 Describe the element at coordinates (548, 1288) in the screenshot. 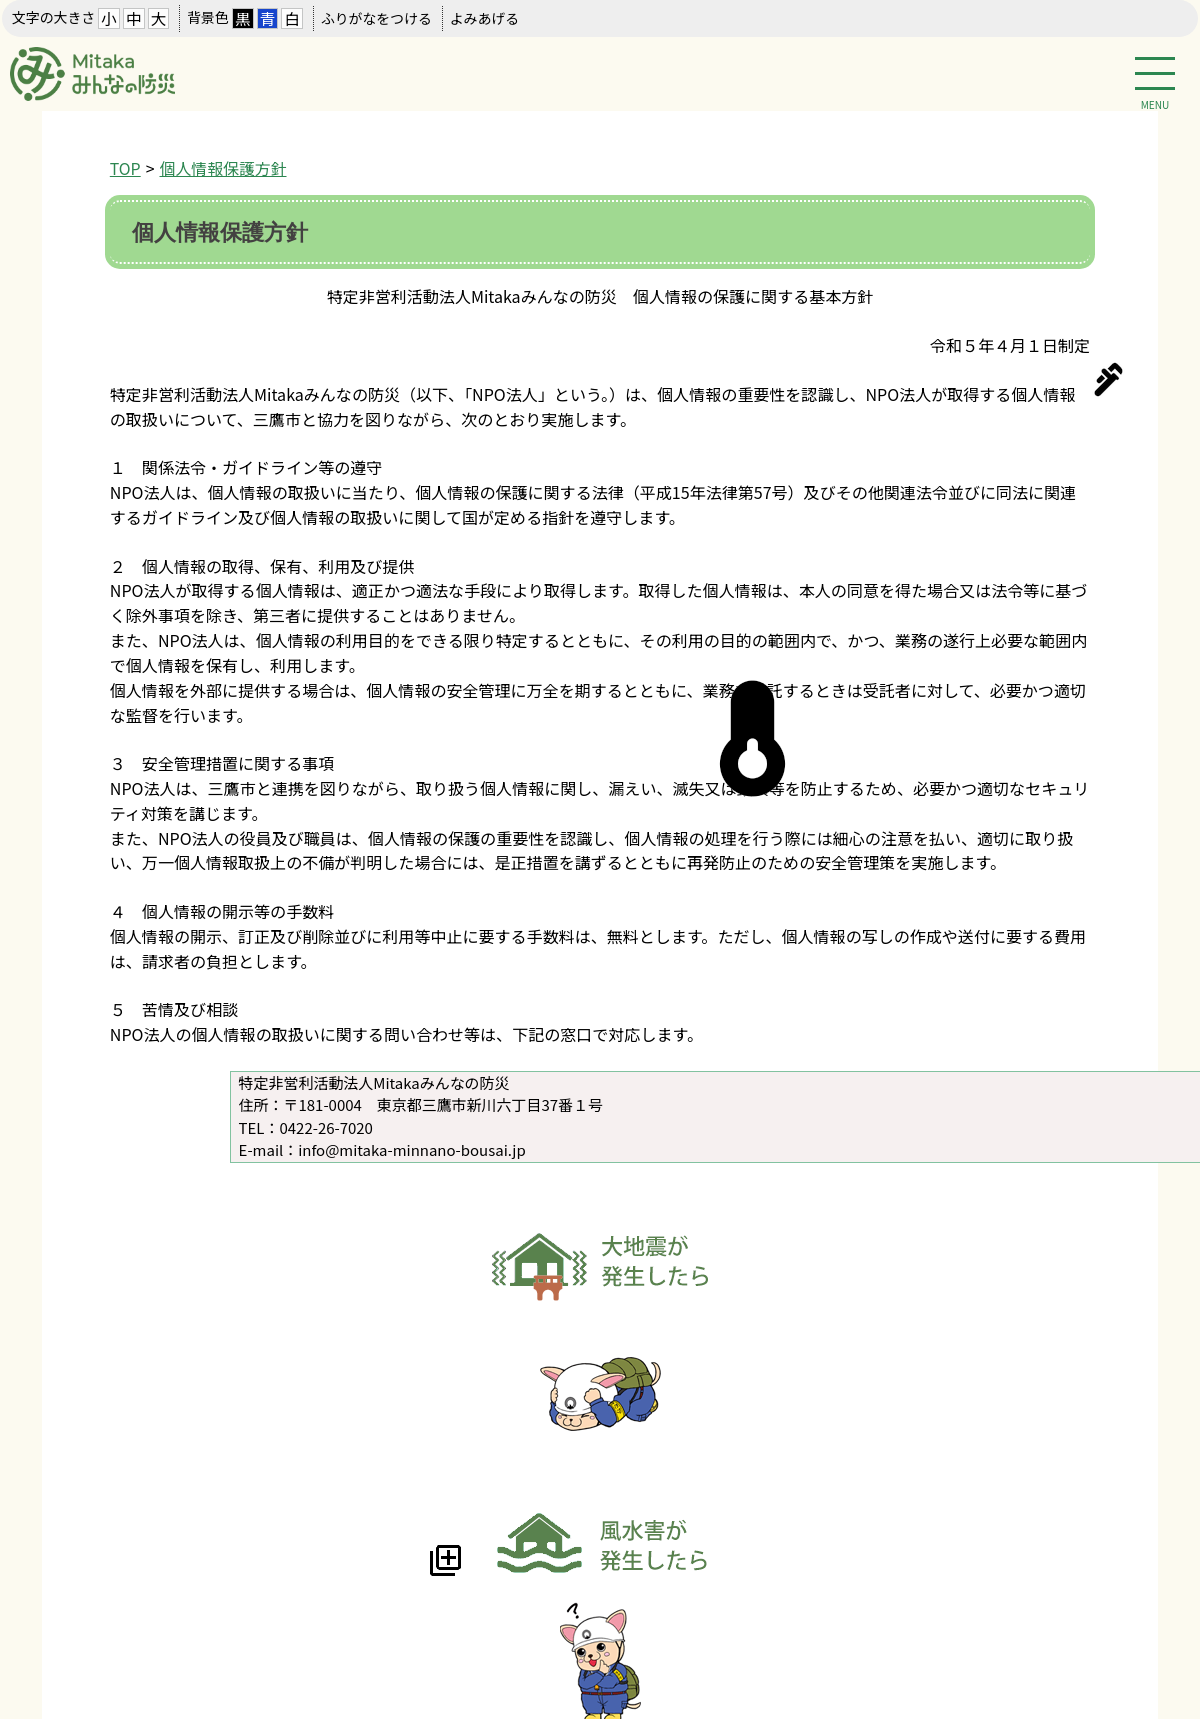

I see `view bridge or overpass locations` at that location.